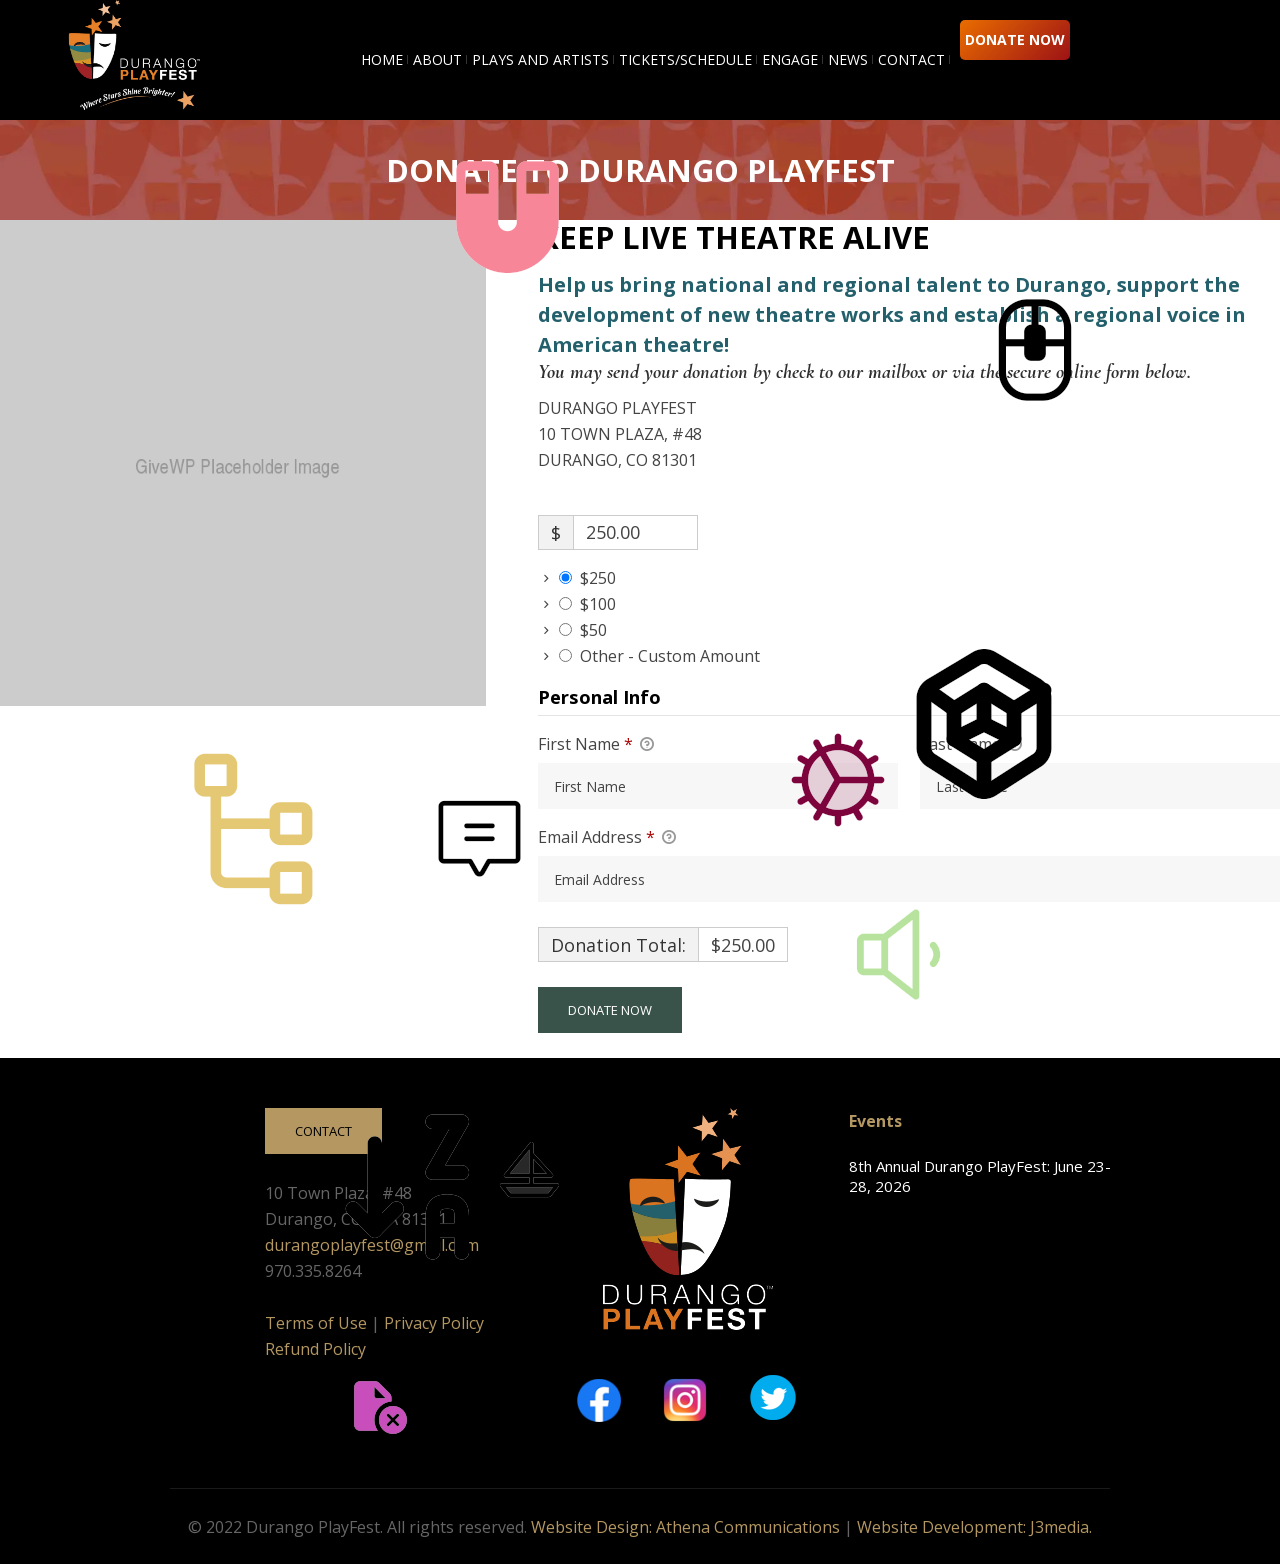 This screenshot has width=1280, height=1564. Describe the element at coordinates (529, 1173) in the screenshot. I see `access sailing or boating features` at that location.